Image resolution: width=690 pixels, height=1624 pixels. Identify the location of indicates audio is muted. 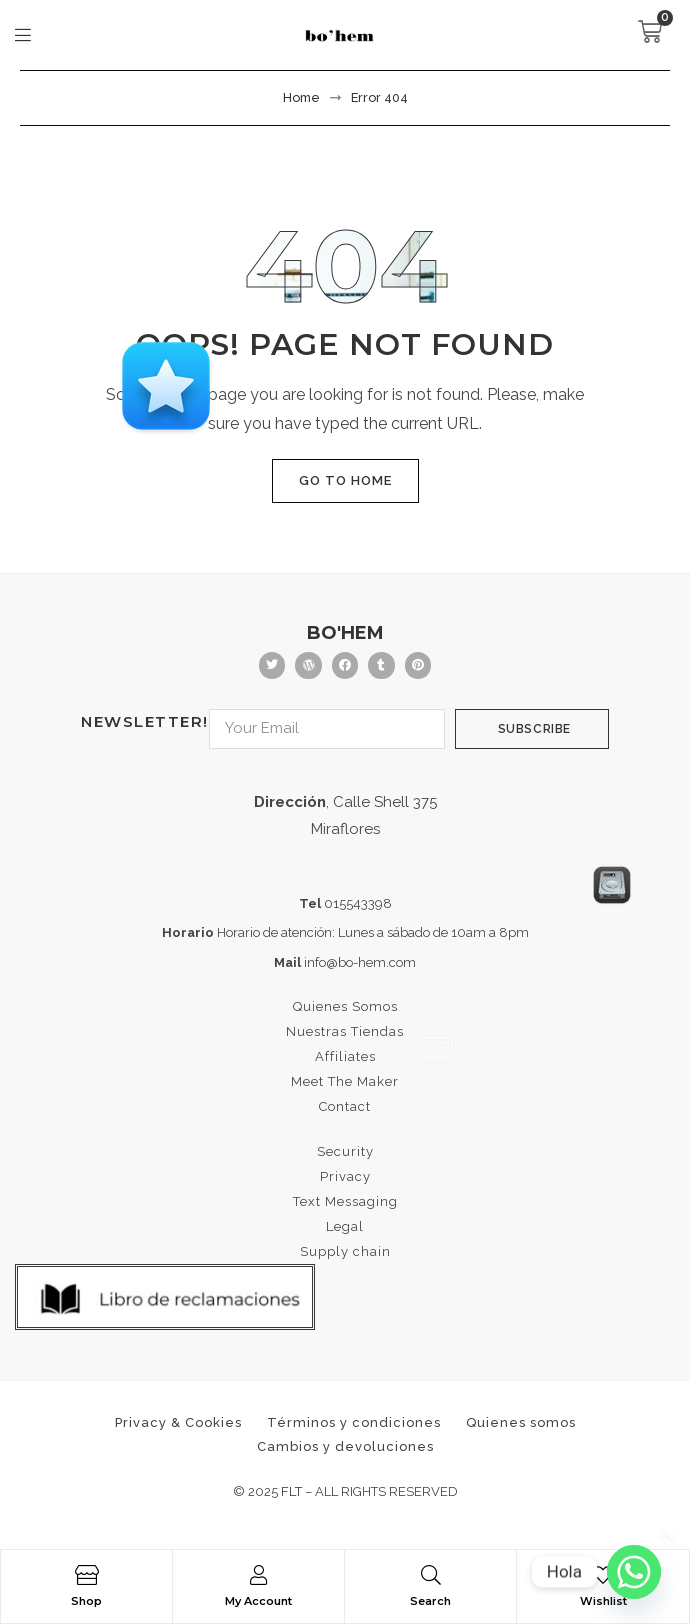
(667, 1537).